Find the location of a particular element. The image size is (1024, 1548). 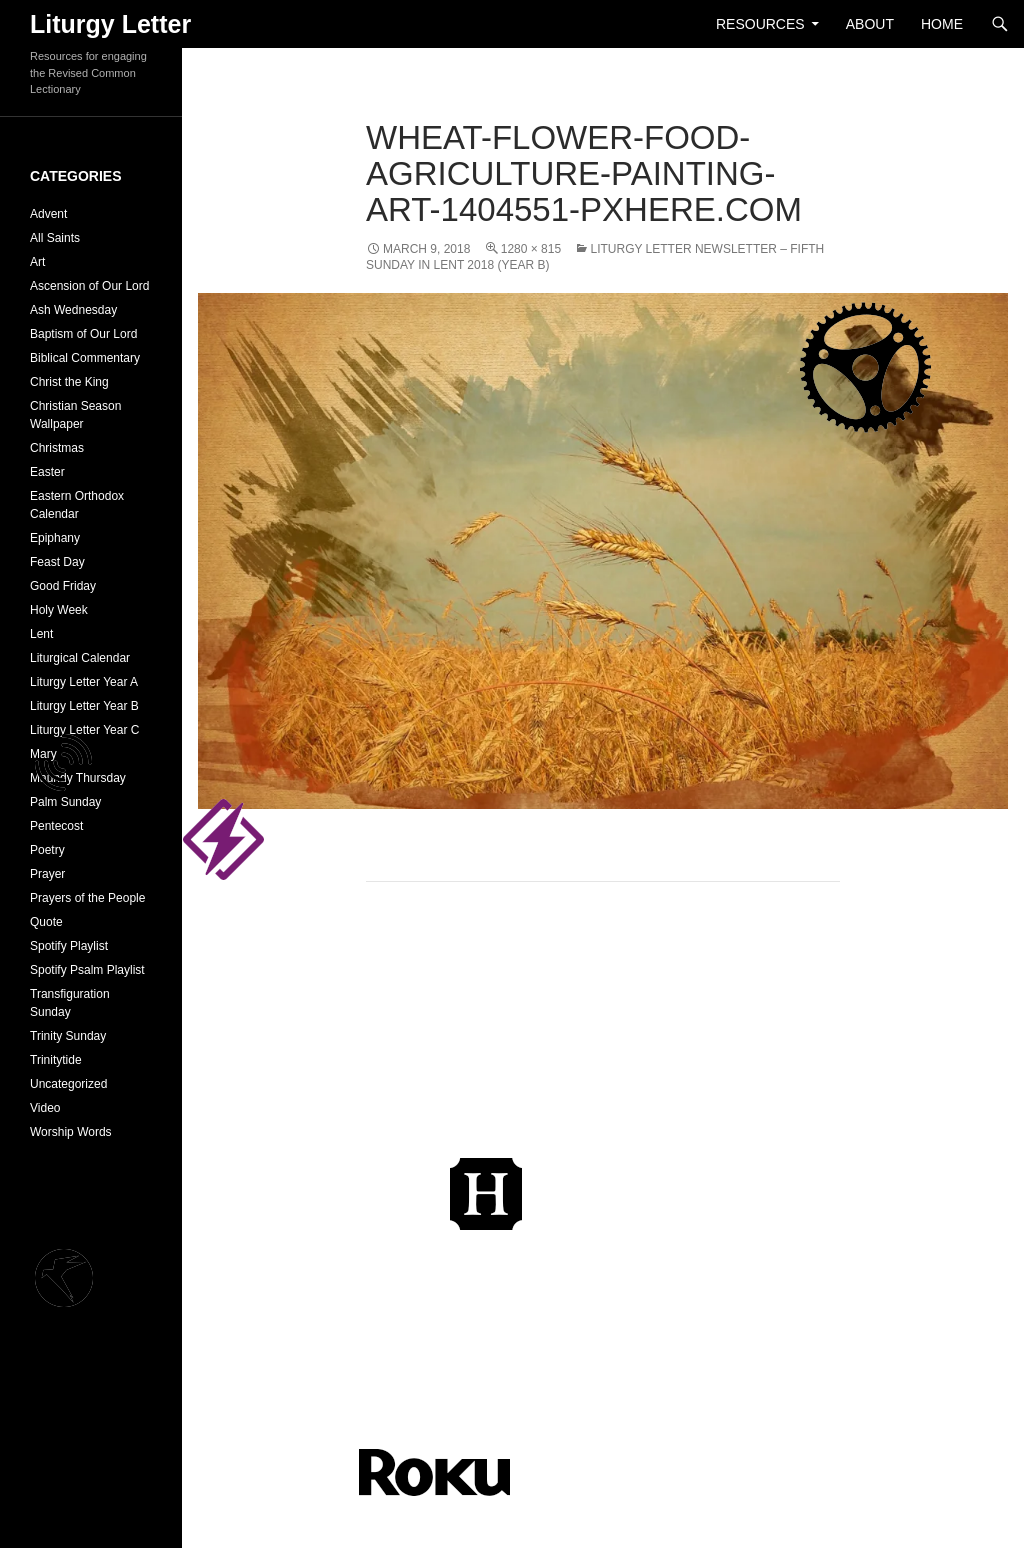

actix web framework logo is located at coordinates (865, 367).